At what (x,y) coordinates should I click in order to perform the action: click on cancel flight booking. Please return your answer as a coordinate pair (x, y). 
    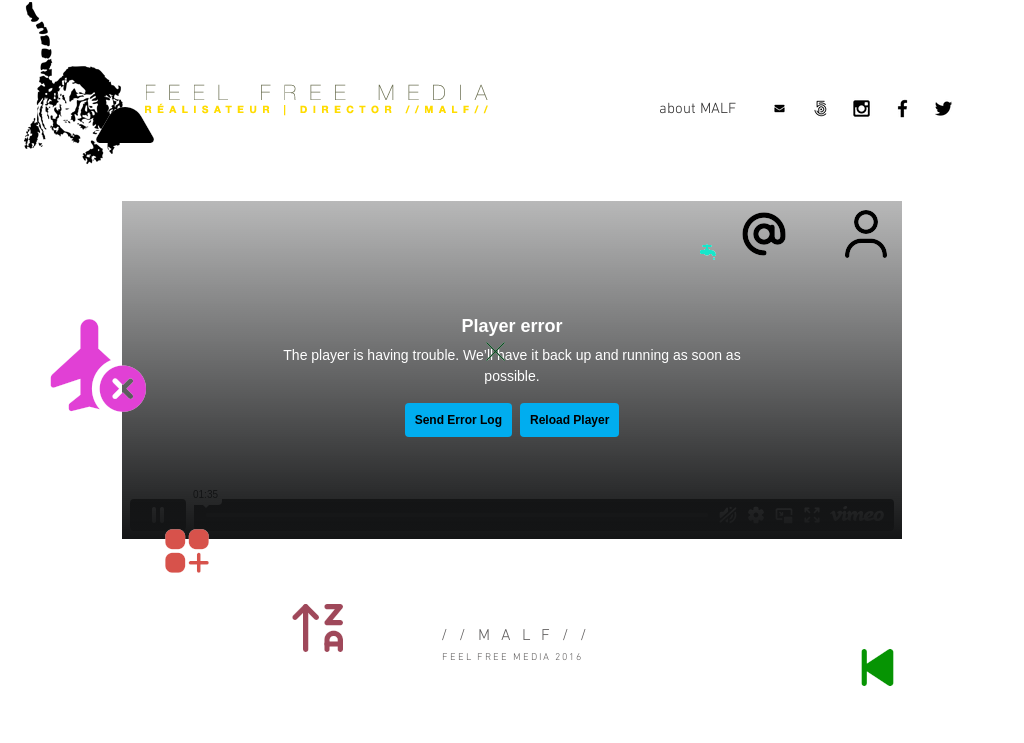
    Looking at the image, I should click on (94, 365).